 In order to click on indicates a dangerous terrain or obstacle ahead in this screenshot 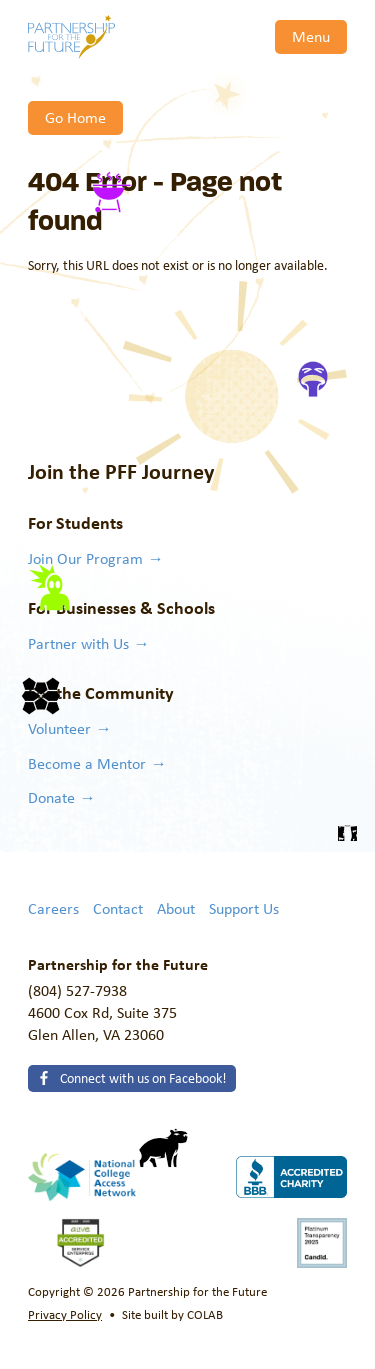, I will do `click(347, 831)`.